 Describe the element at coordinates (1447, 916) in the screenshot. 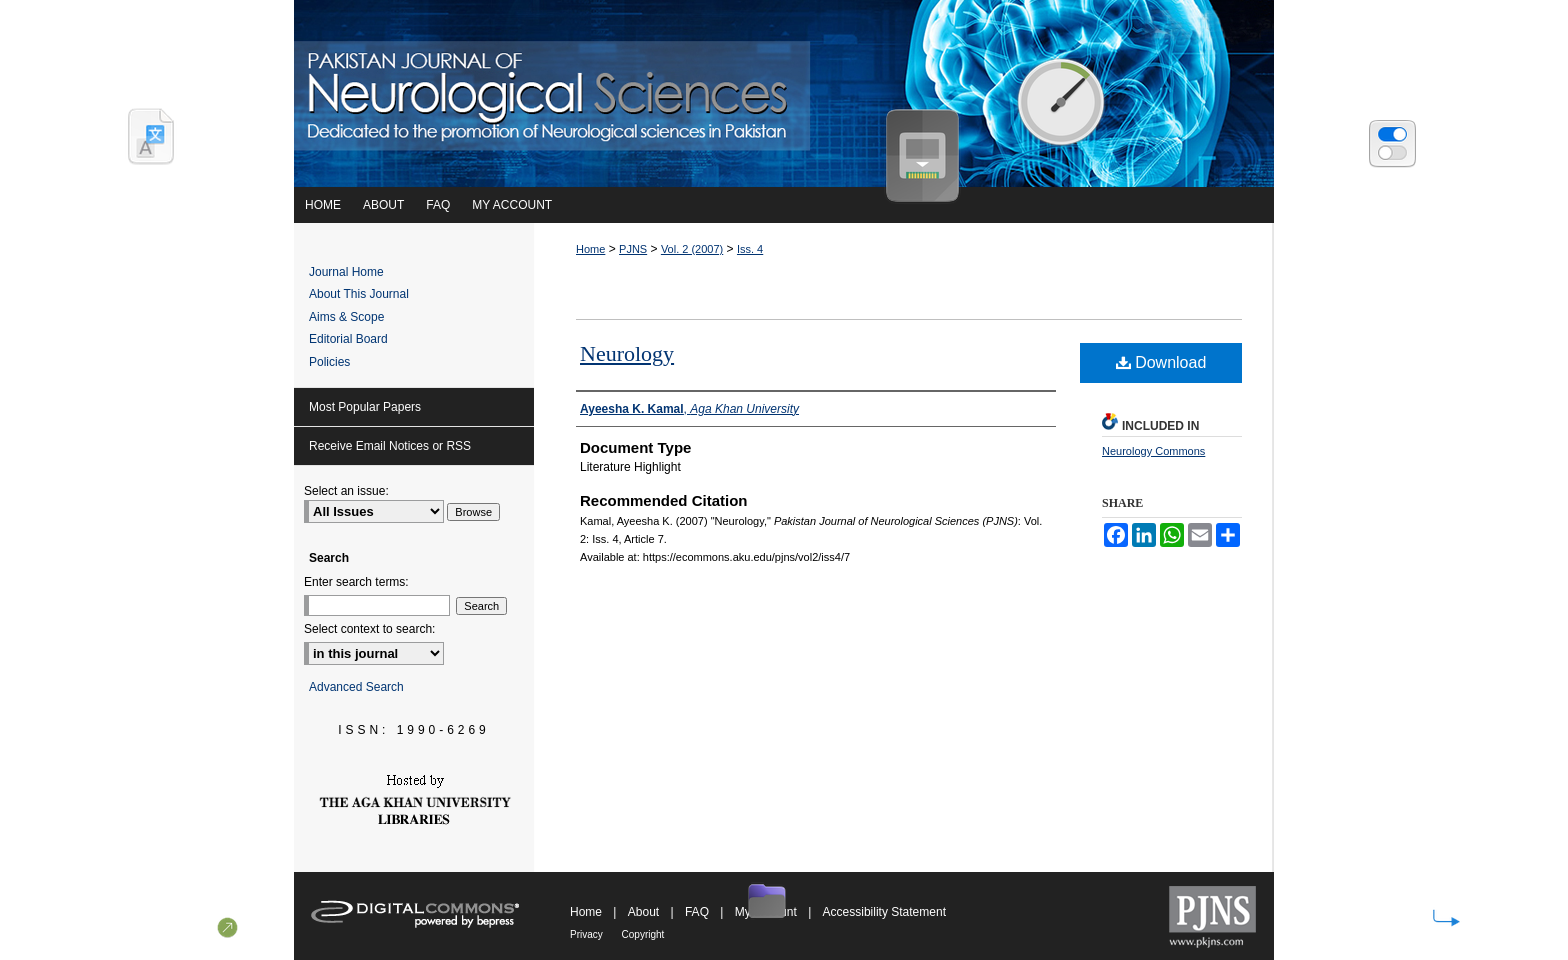

I see `forward an email to another recipient` at that location.